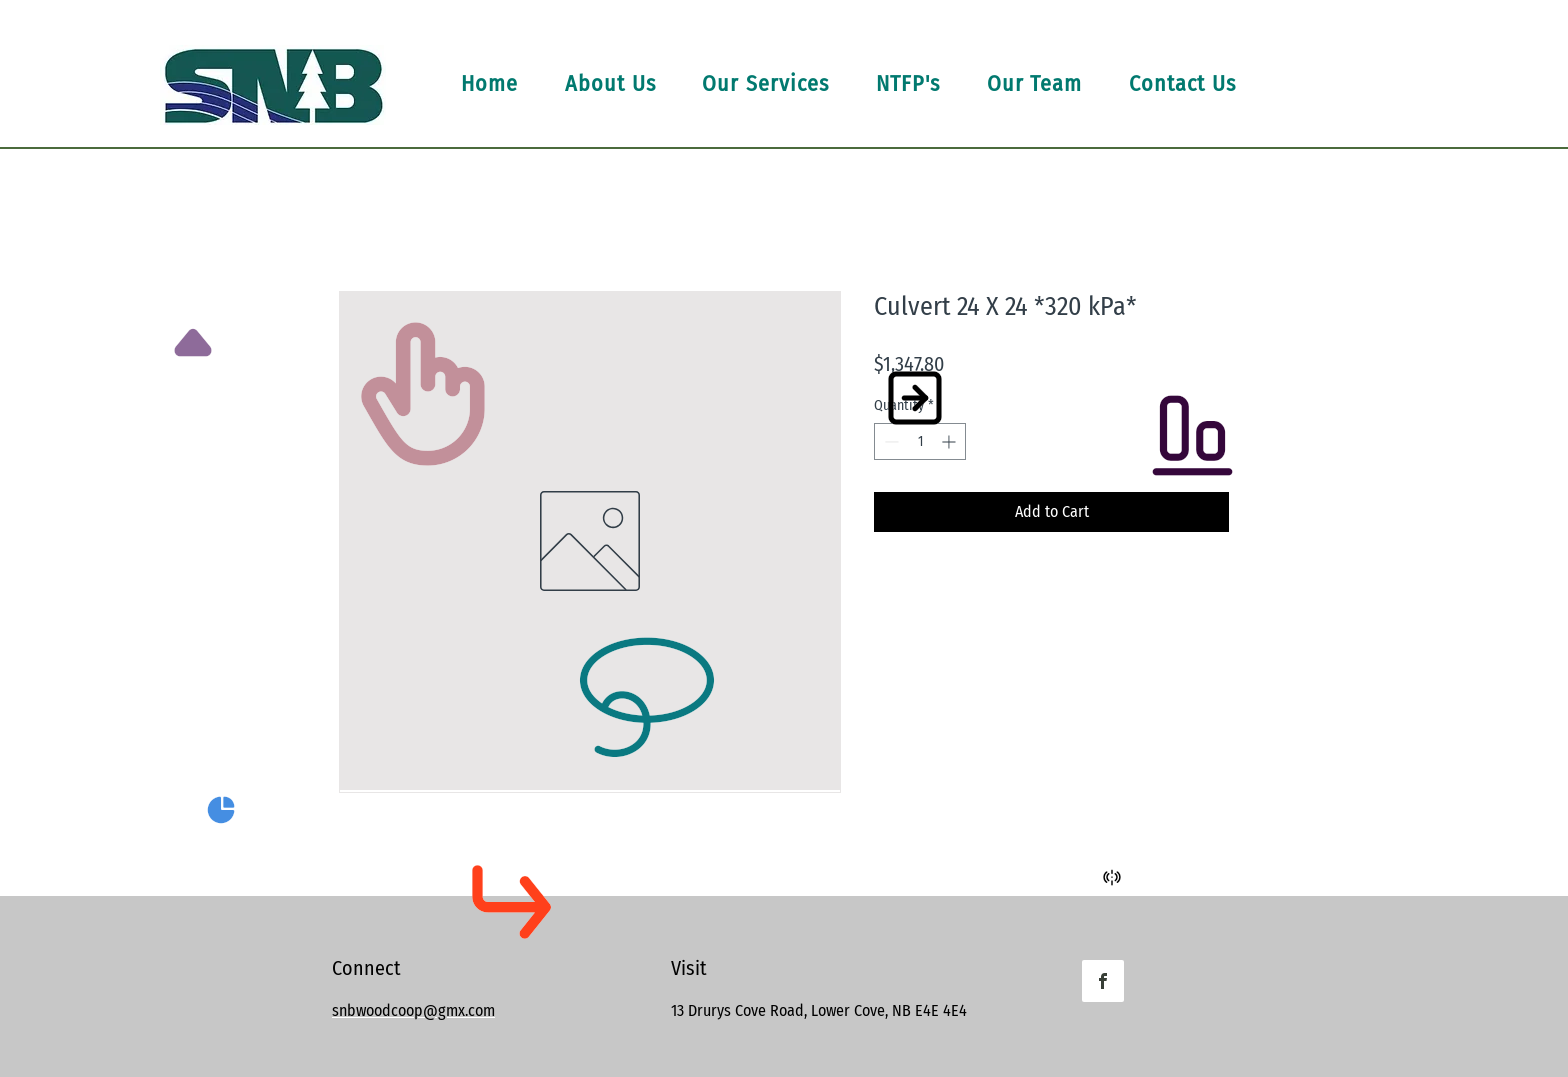 This screenshot has width=1568, height=1077. Describe the element at coordinates (423, 394) in the screenshot. I see `tap or click to interact` at that location.